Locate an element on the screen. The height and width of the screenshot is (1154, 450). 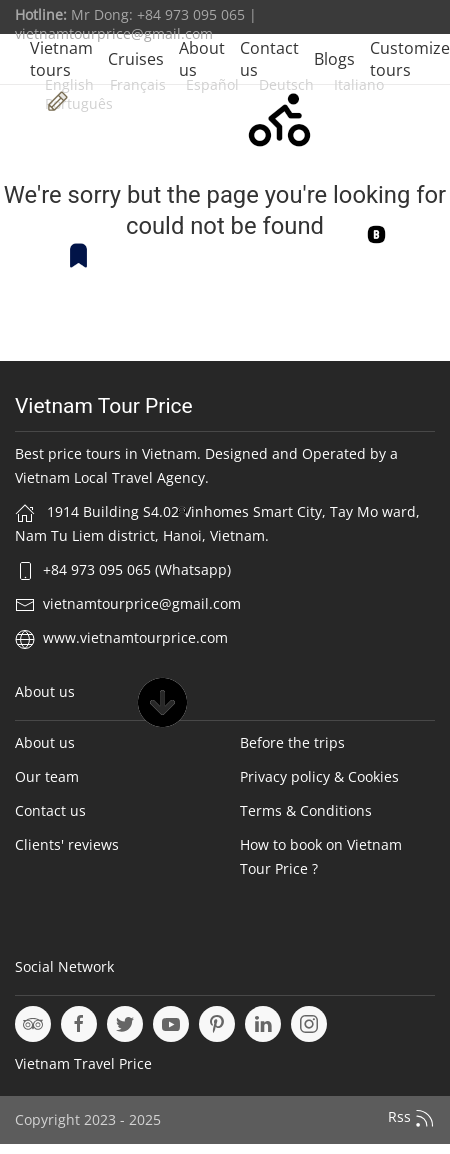
access bike or cycling options is located at coordinates (279, 118).